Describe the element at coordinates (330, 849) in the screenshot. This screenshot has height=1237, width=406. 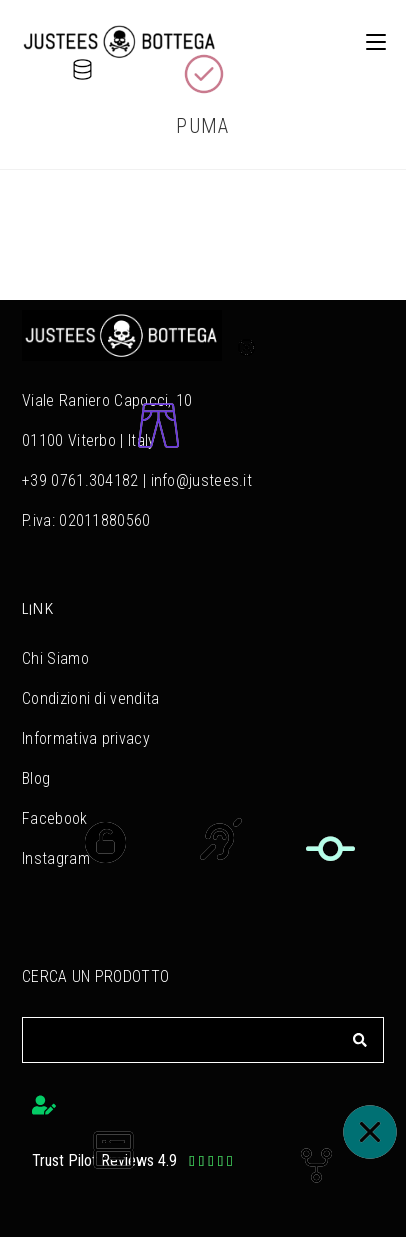
I see `view commit history` at that location.